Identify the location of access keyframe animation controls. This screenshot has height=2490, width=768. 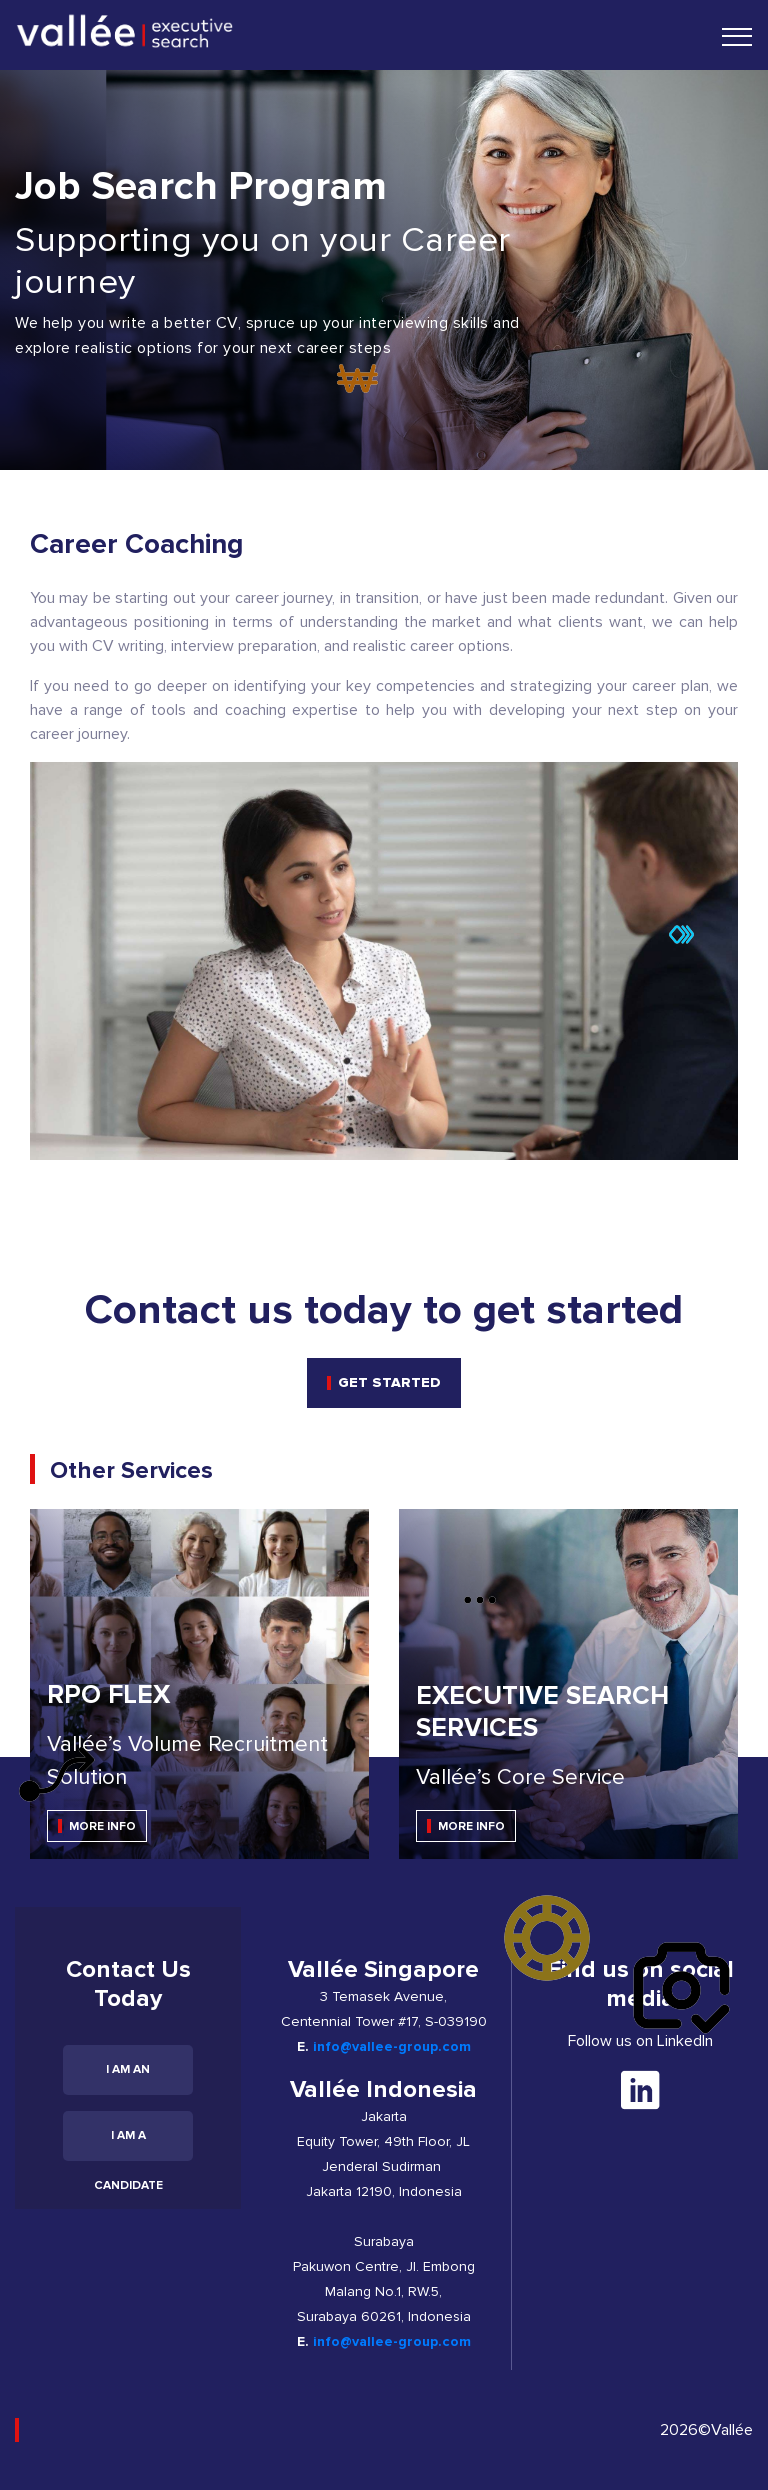
(681, 934).